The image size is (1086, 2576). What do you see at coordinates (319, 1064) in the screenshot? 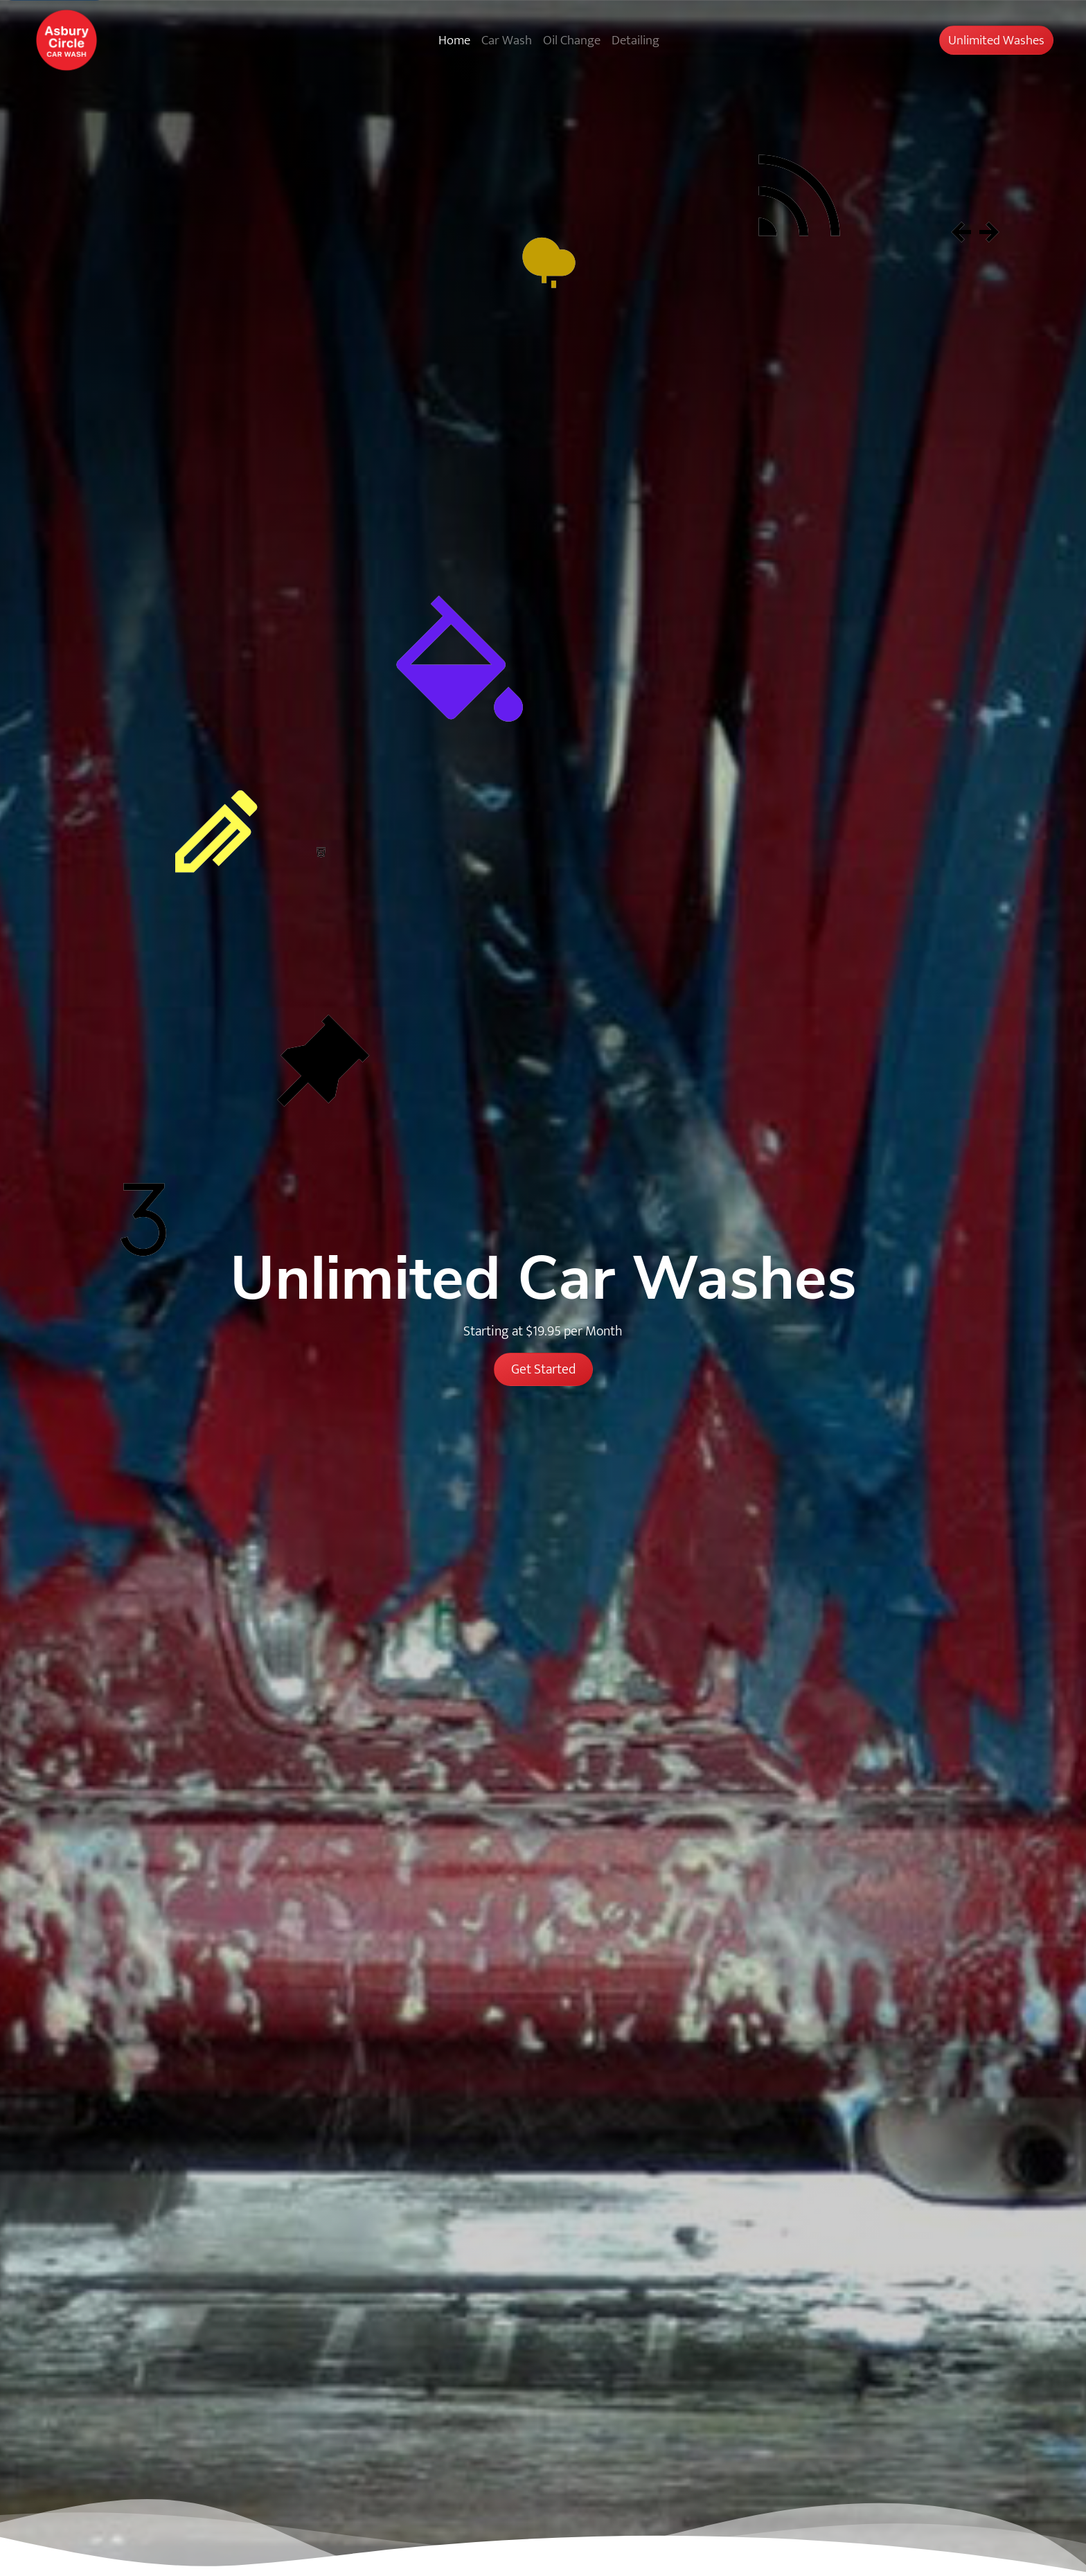
I see `pin an item to keep it visible` at bounding box center [319, 1064].